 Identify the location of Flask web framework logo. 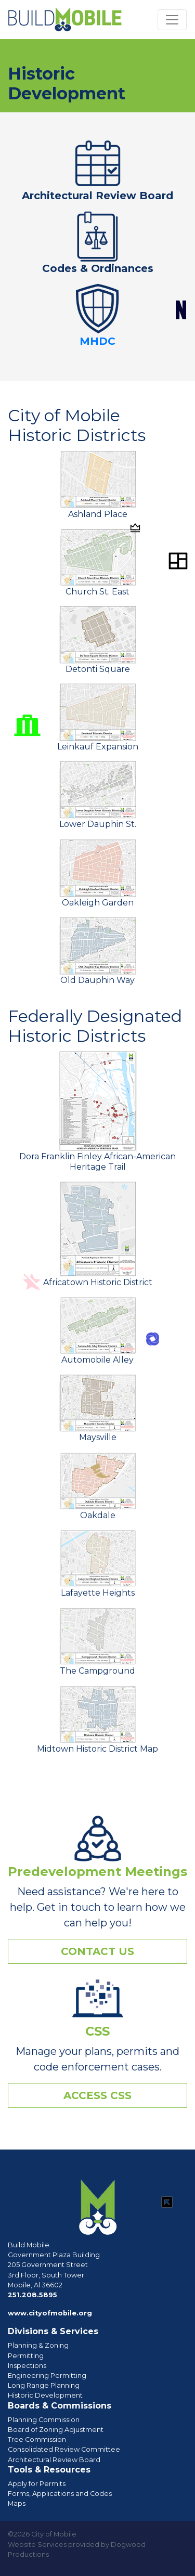
(100, 1470).